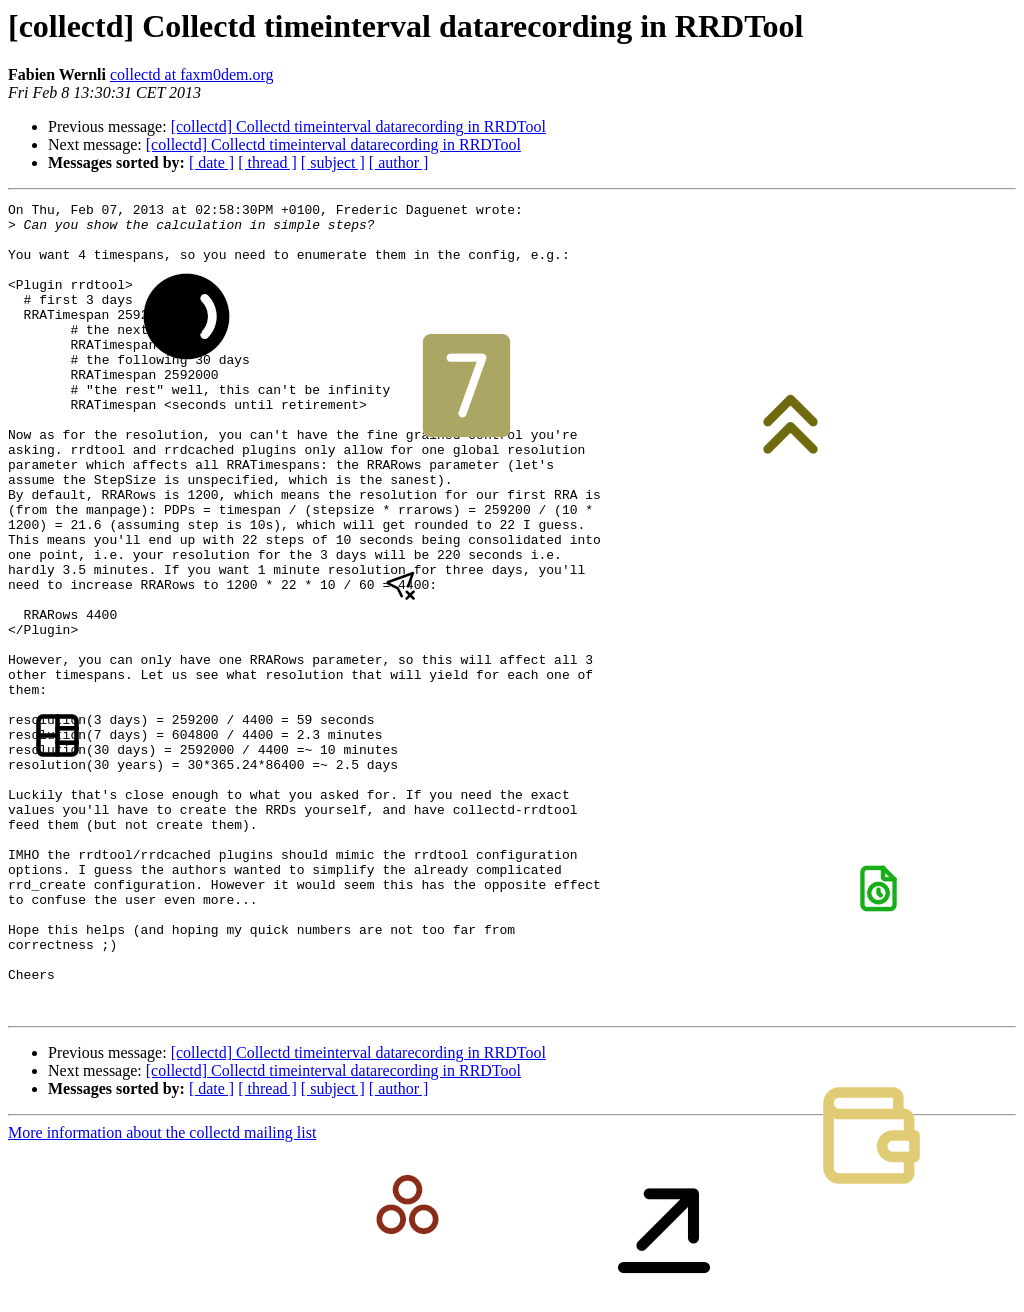 Image resolution: width=1024 pixels, height=1312 pixels. What do you see at coordinates (871, 1135) in the screenshot?
I see `access your wallet or payment methods` at bounding box center [871, 1135].